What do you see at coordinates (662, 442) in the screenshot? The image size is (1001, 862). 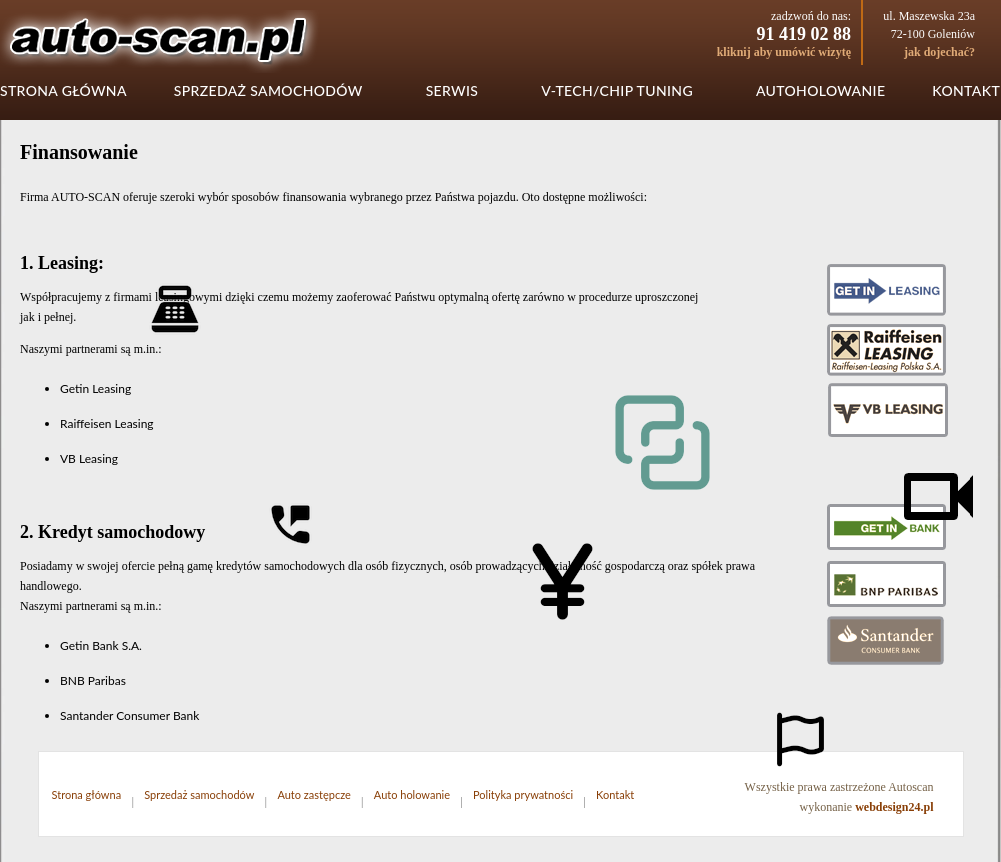 I see `exclude overlapping areas in a selection` at bounding box center [662, 442].